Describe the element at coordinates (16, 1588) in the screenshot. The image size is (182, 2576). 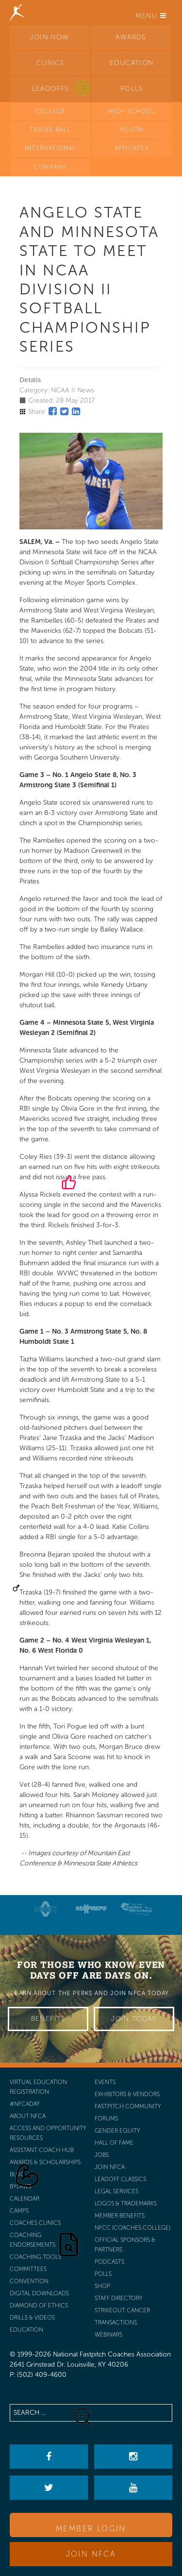
I see `indicates androgynous or non-binary gender identity` at that location.